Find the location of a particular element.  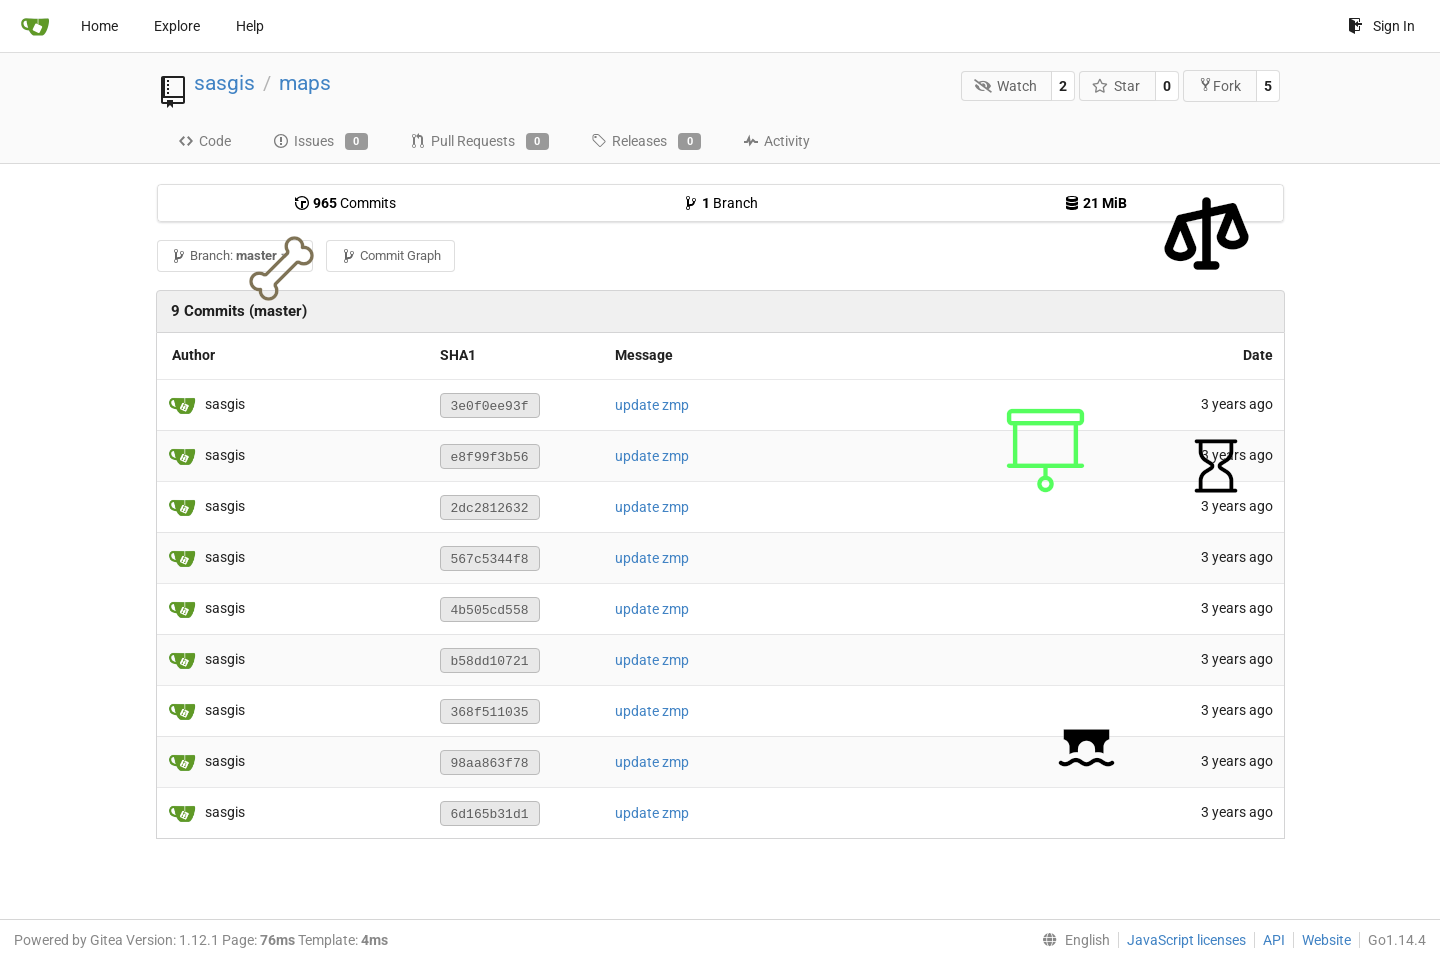

indicates a bridge or water crossing location is located at coordinates (1086, 746).